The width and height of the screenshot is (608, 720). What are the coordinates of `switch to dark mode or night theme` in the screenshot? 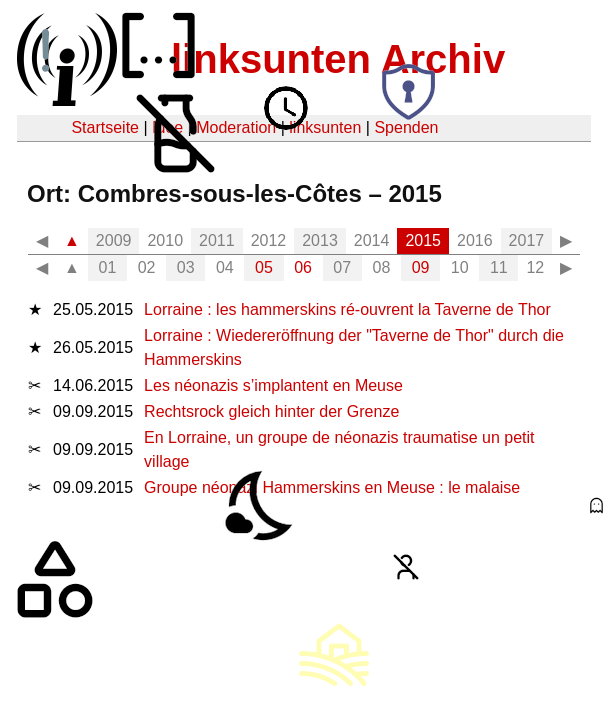 It's located at (263, 505).